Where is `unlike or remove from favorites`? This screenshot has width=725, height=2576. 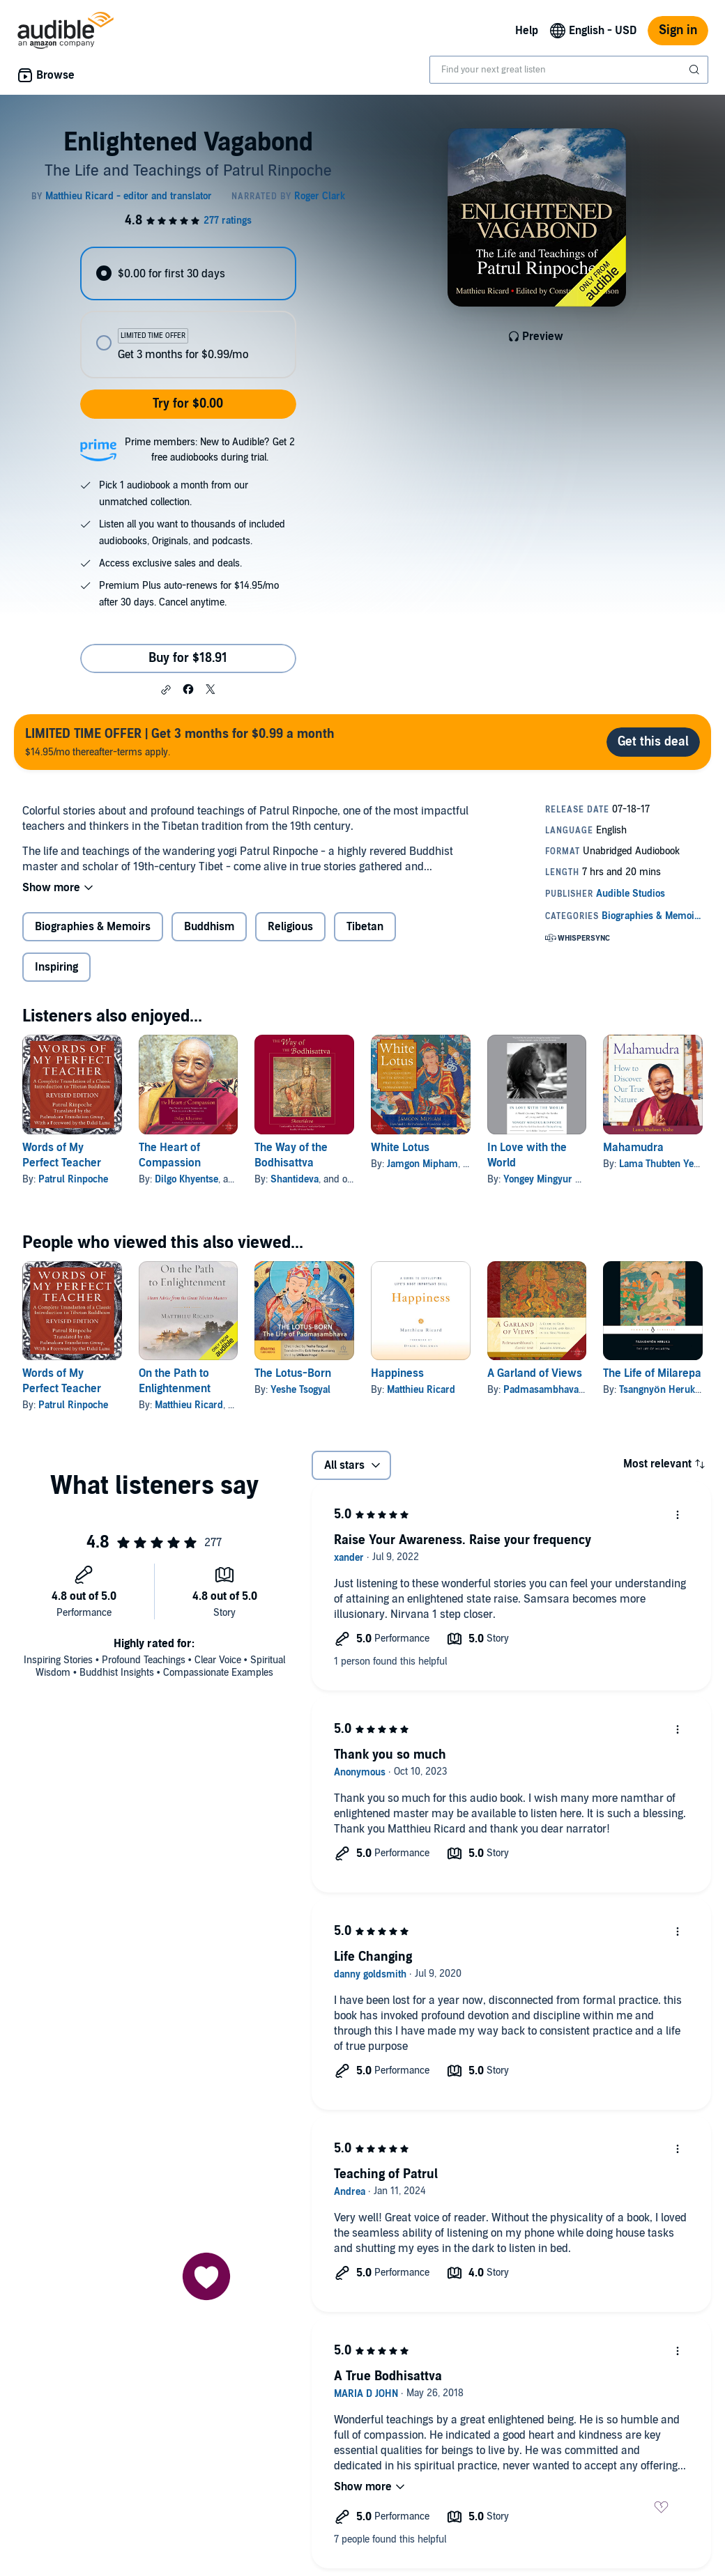
unlike or remove from favorites is located at coordinates (661, 2506).